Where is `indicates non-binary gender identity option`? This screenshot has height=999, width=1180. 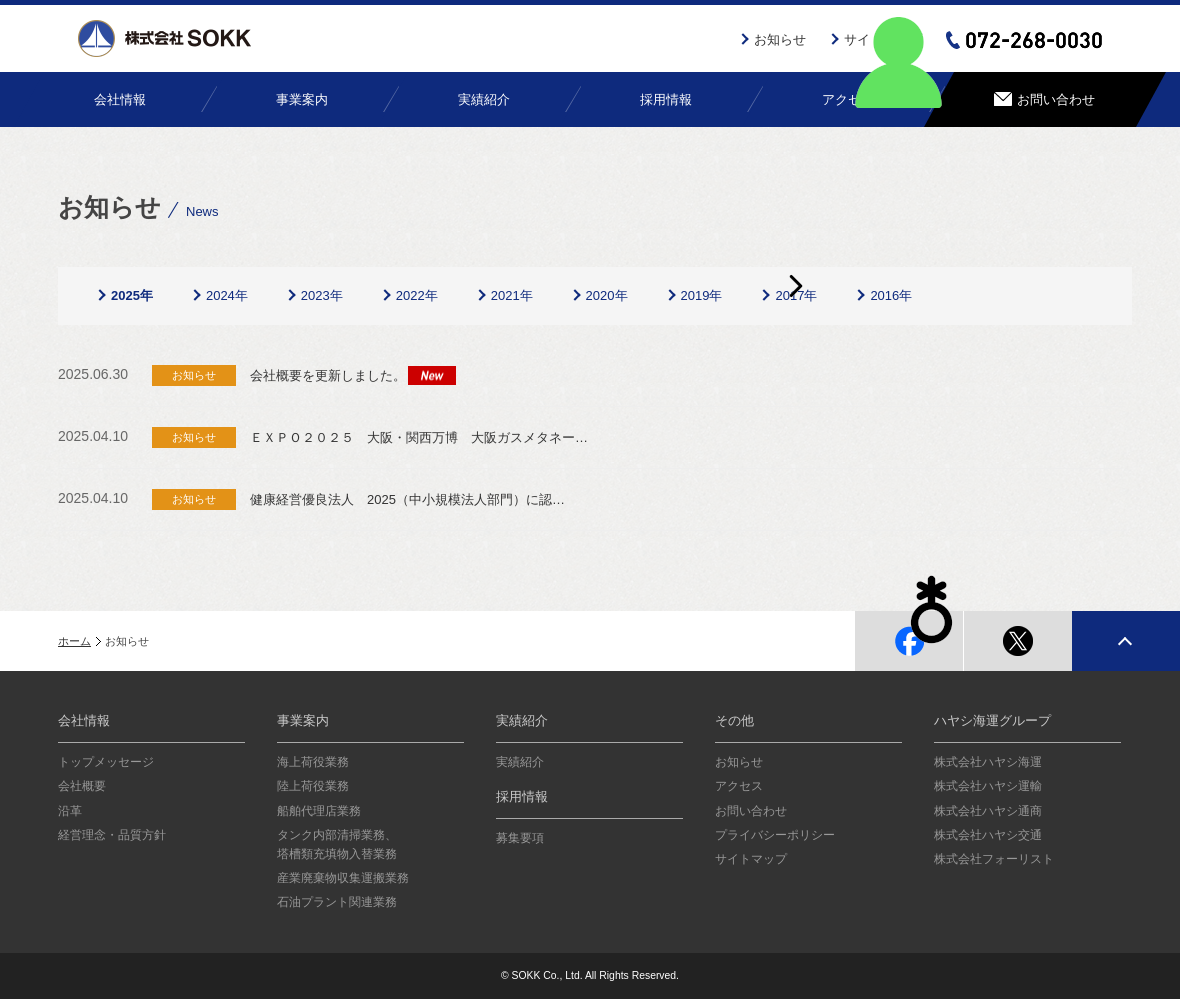
indicates non-binary gender identity option is located at coordinates (931, 609).